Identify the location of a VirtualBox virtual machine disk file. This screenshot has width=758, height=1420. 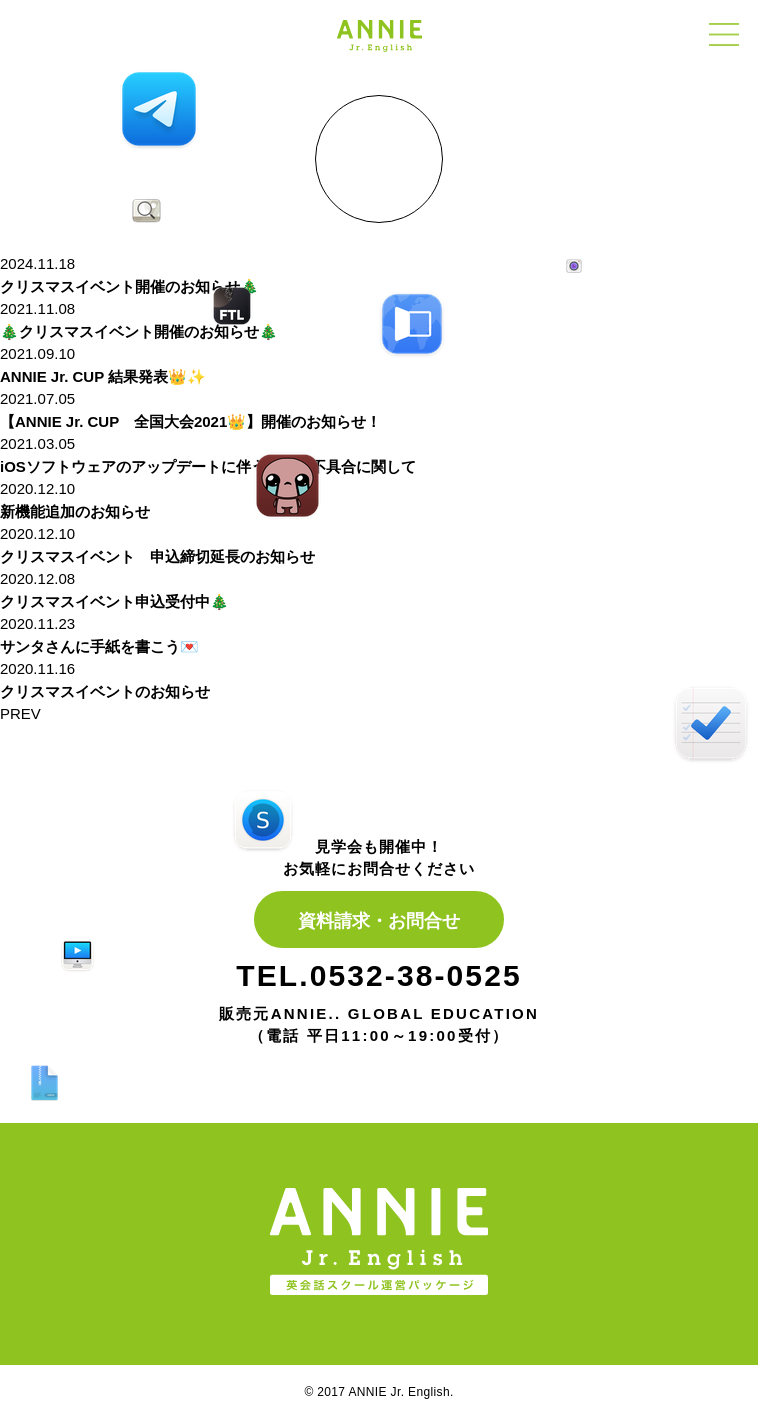
(44, 1083).